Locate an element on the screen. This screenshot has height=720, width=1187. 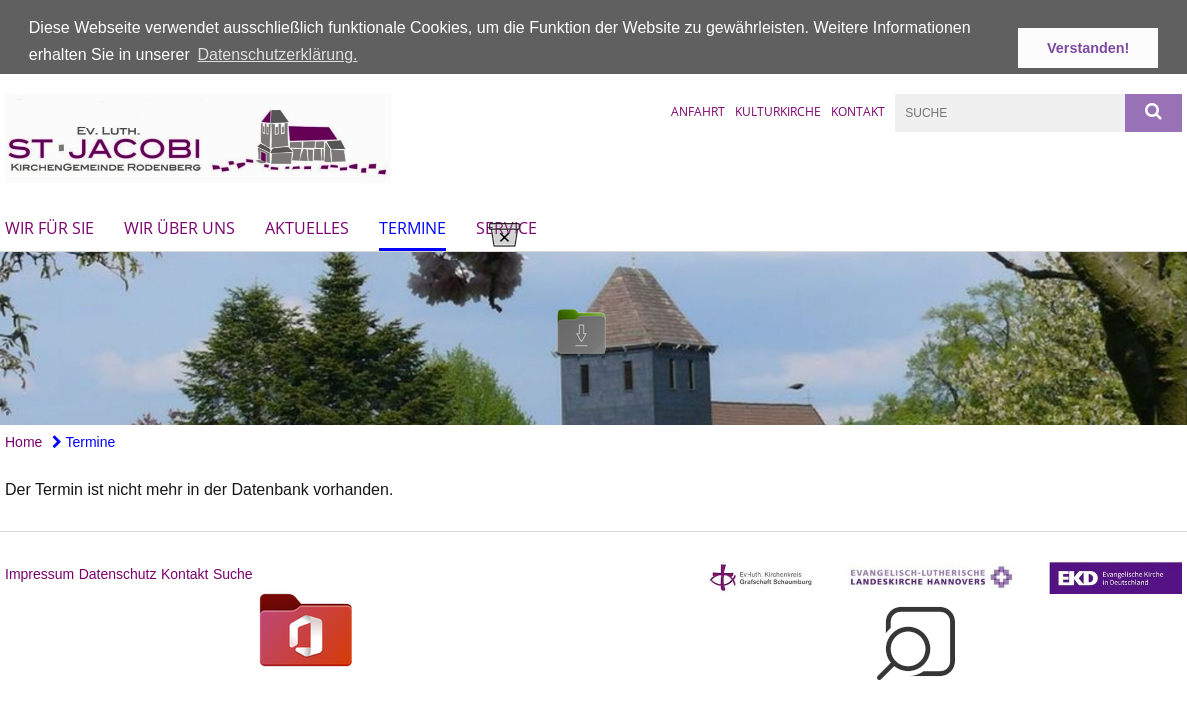
open image viewer application is located at coordinates (915, 641).